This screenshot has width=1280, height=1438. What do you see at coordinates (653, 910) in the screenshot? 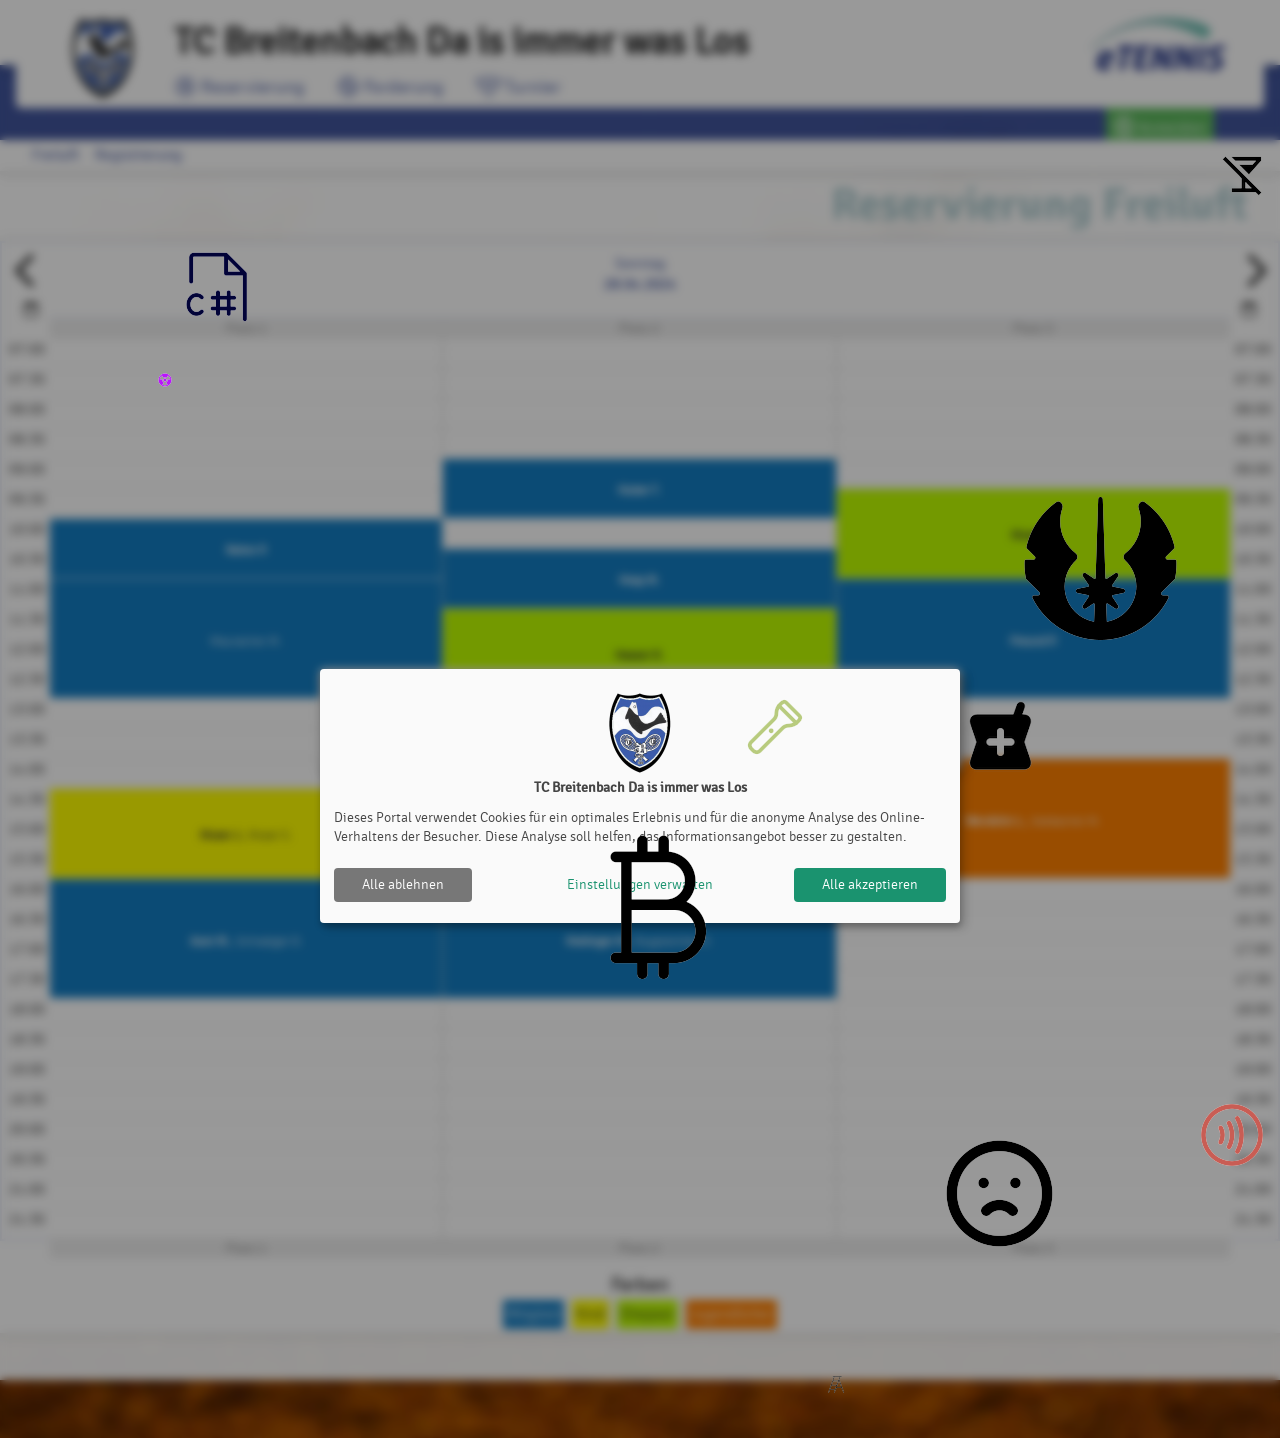
I see `view bitcoin balance or wallet` at bounding box center [653, 910].